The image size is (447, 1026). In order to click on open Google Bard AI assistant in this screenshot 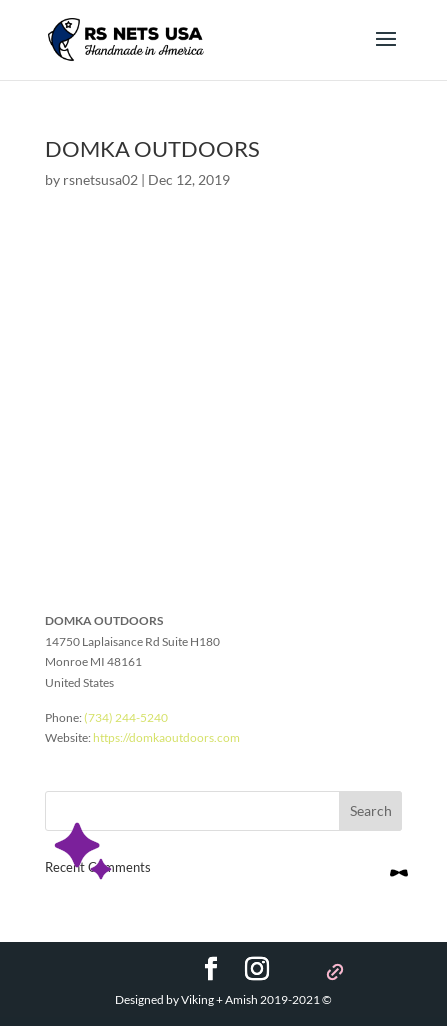, I will do `click(83, 851)`.